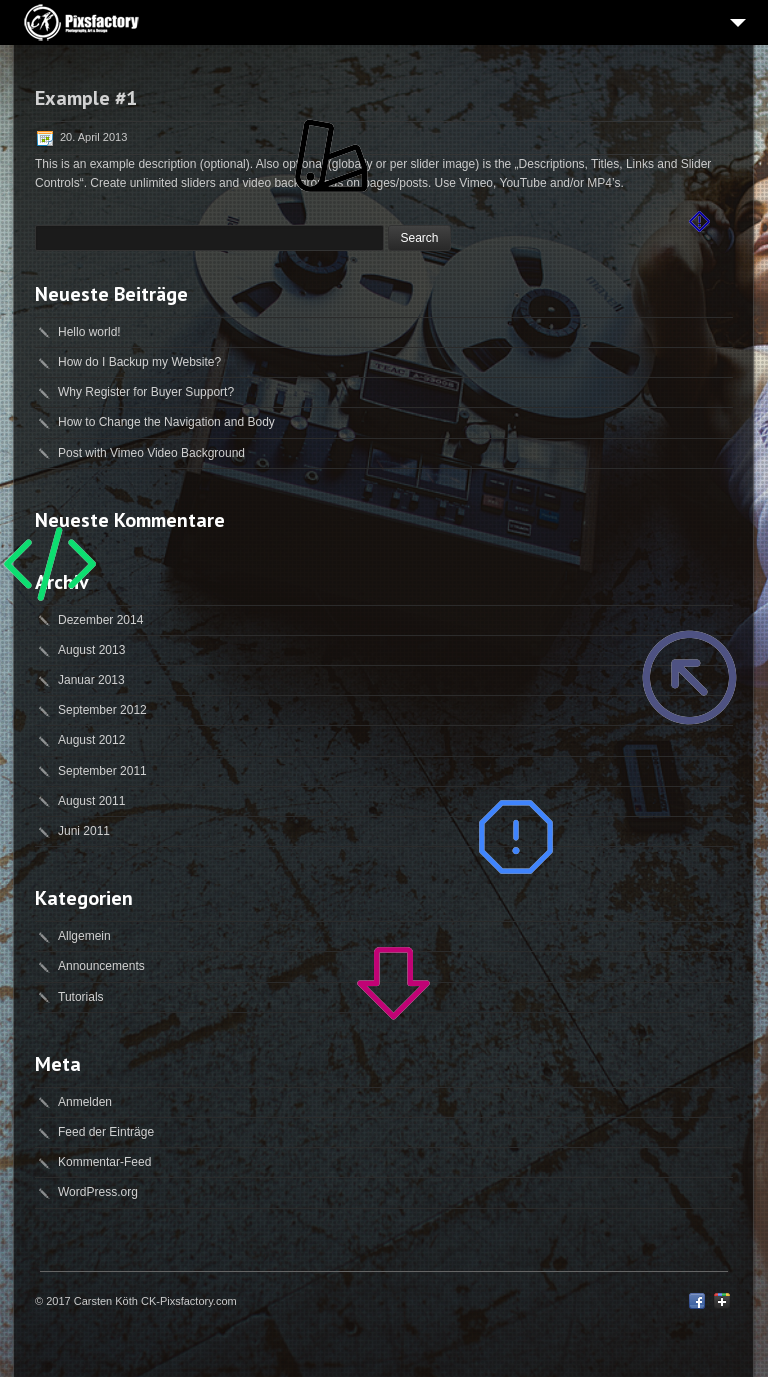 This screenshot has height=1377, width=768. I want to click on stop or halt current action, so click(516, 837).